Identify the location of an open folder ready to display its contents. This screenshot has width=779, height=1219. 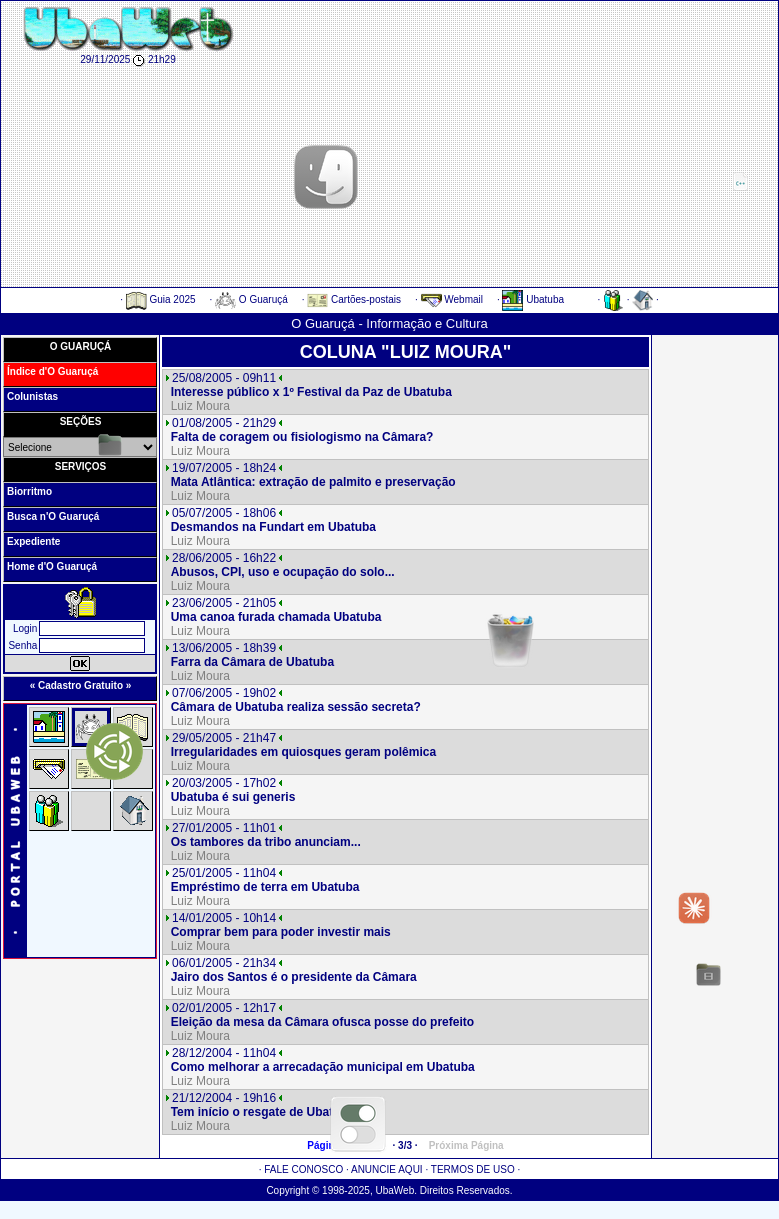
(110, 445).